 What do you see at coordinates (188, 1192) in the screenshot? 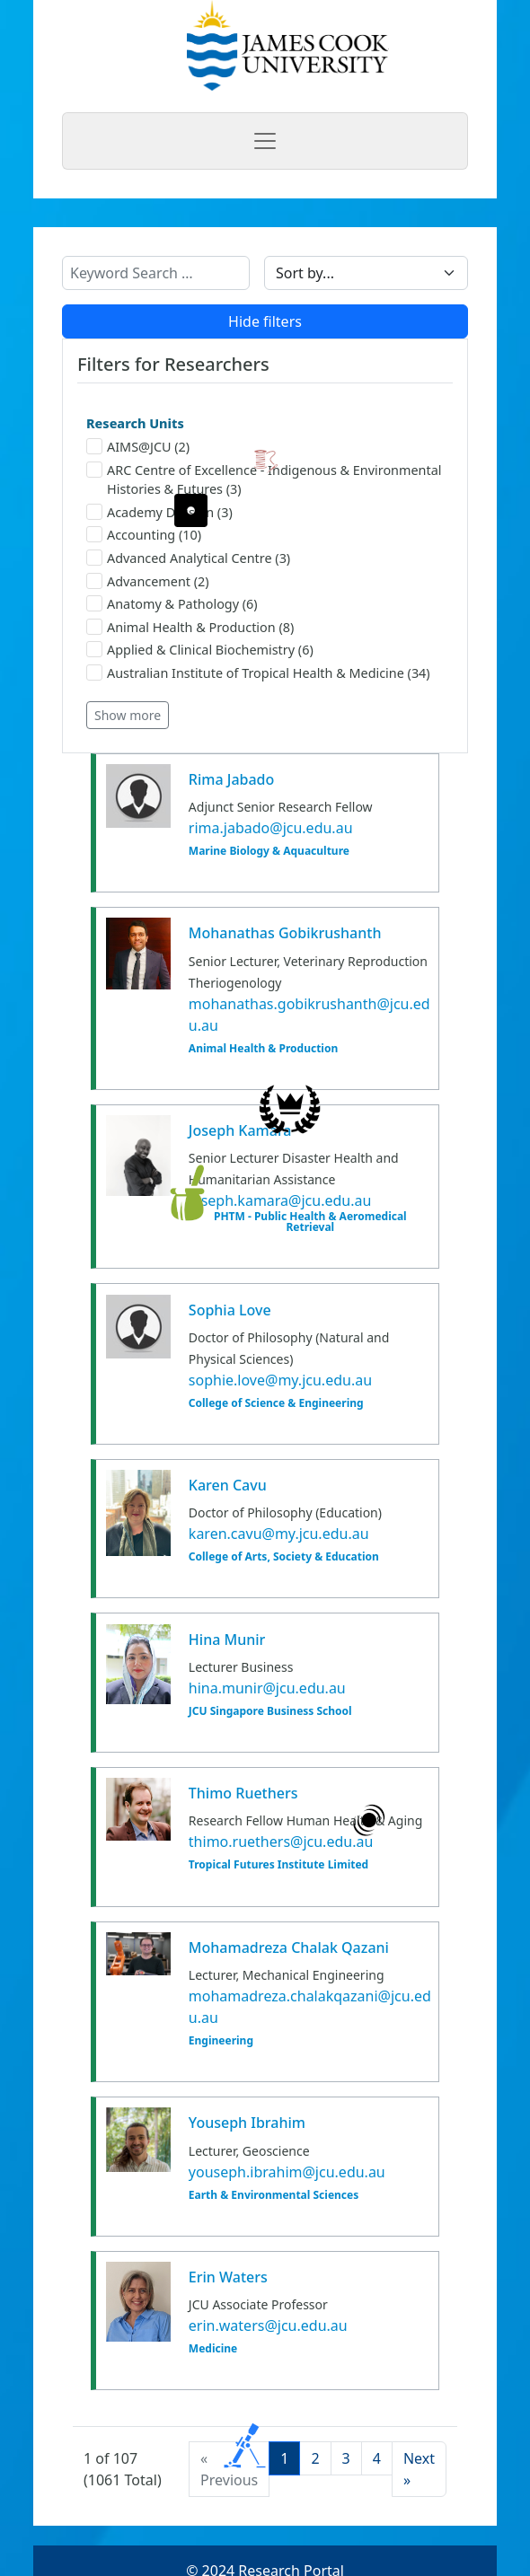
I see `access honey or sweet reward items` at bounding box center [188, 1192].